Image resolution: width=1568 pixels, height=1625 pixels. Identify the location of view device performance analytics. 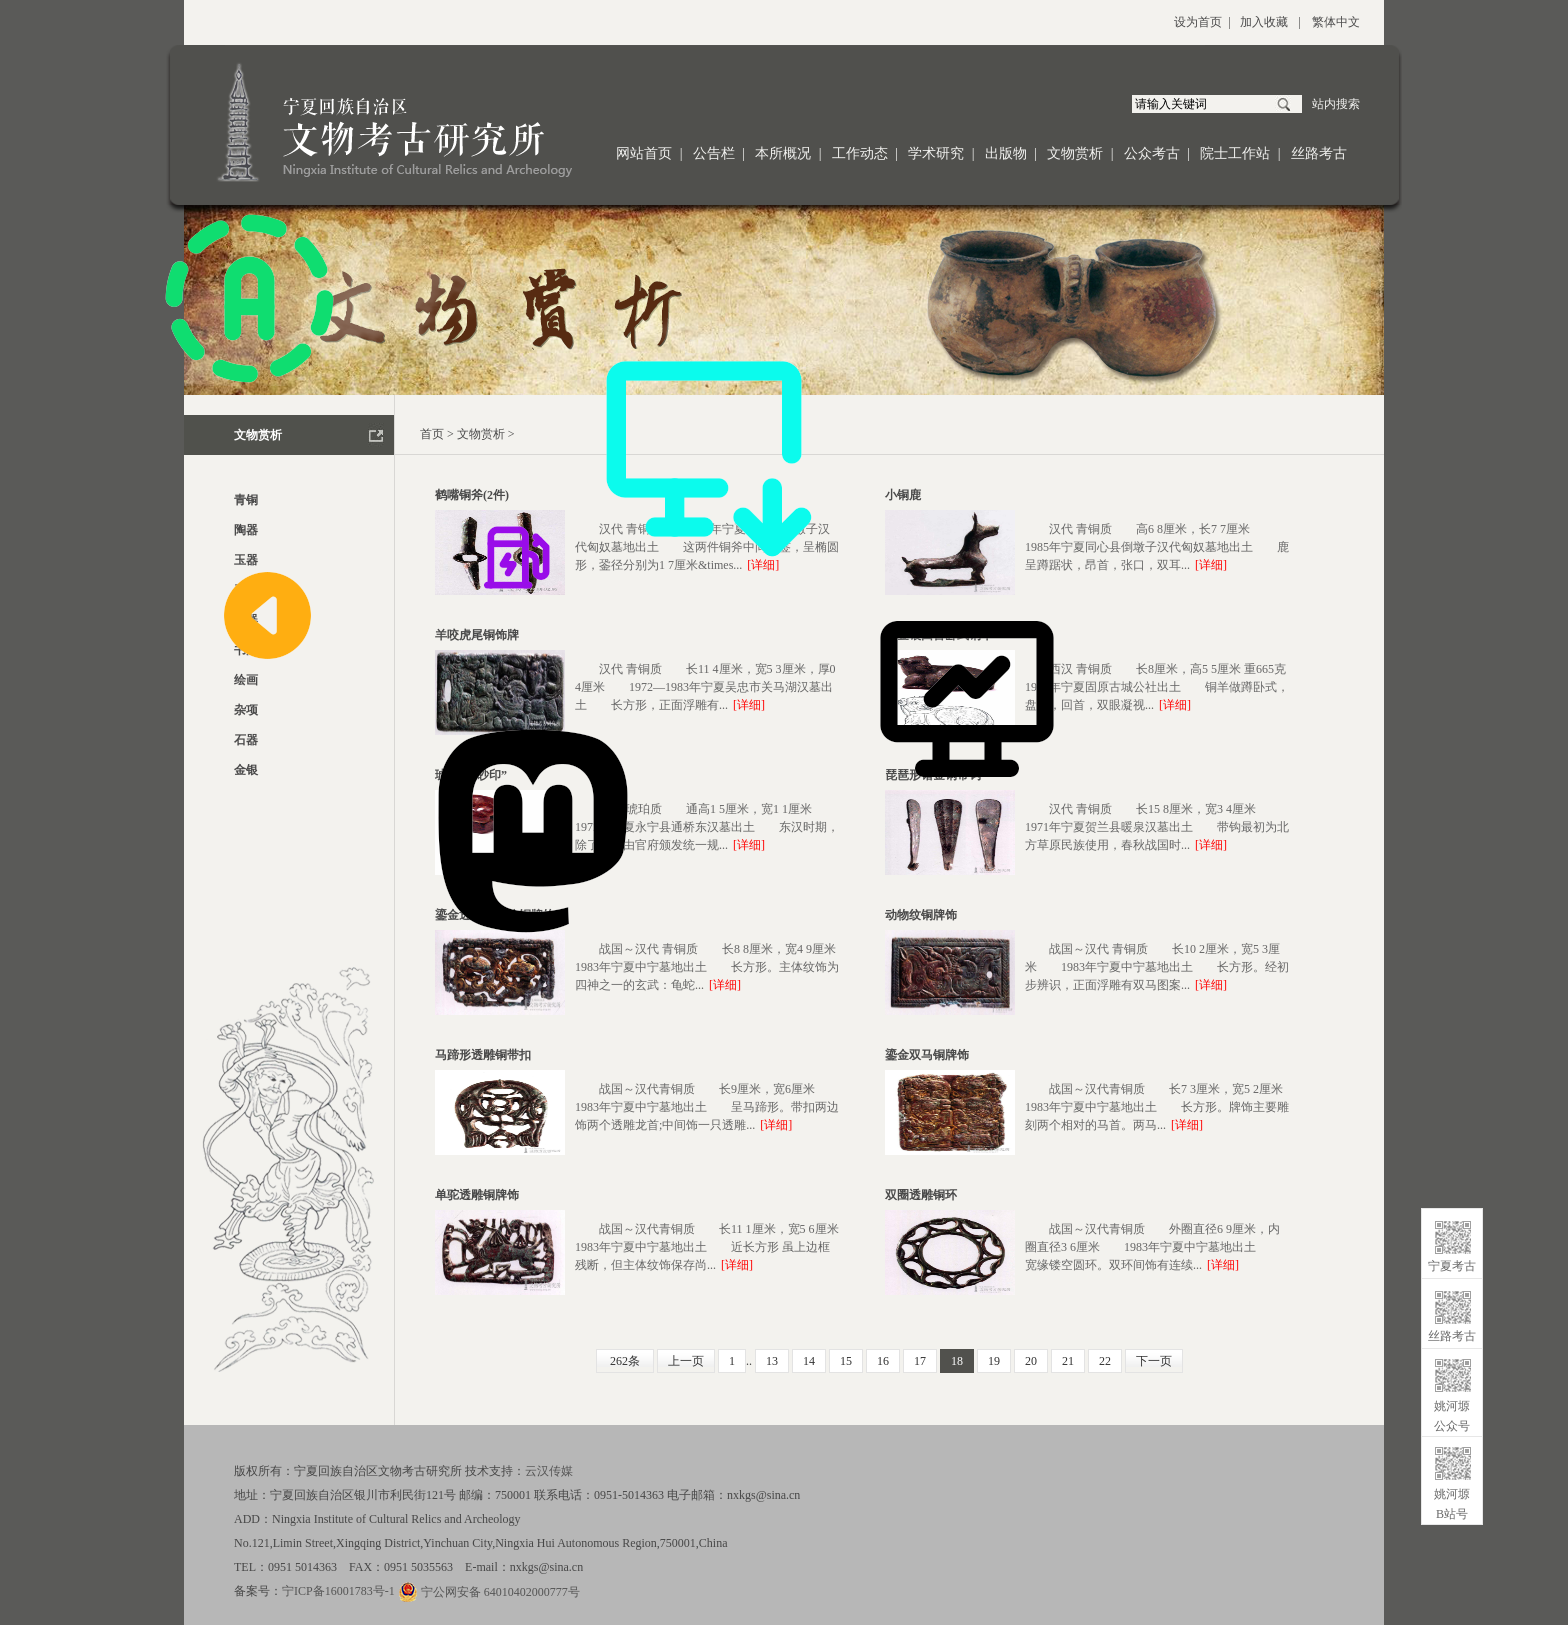
(967, 699).